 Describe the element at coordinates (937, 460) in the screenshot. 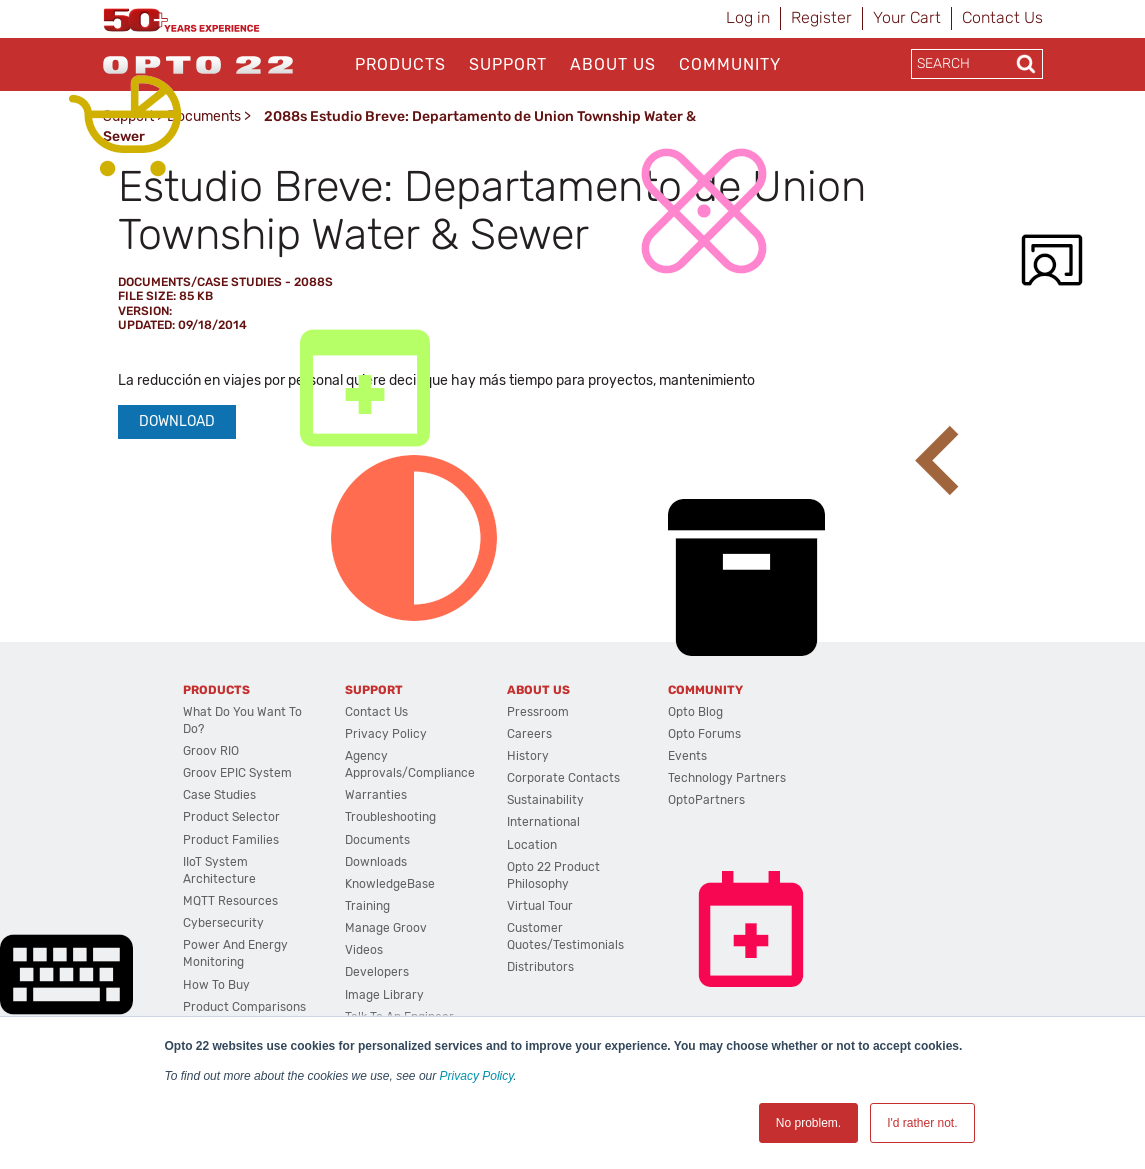

I see `go back to the previous screen` at that location.